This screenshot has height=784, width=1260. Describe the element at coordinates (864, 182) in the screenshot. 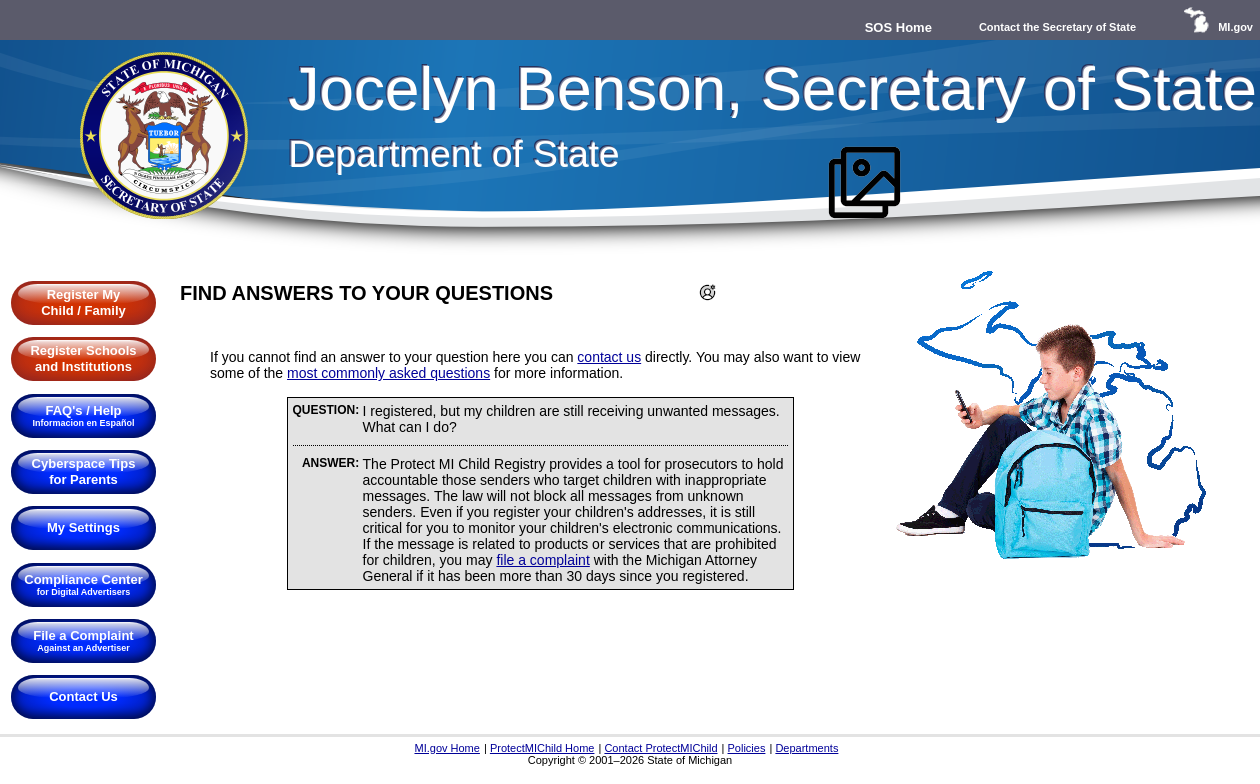

I see `view photo gallery` at that location.